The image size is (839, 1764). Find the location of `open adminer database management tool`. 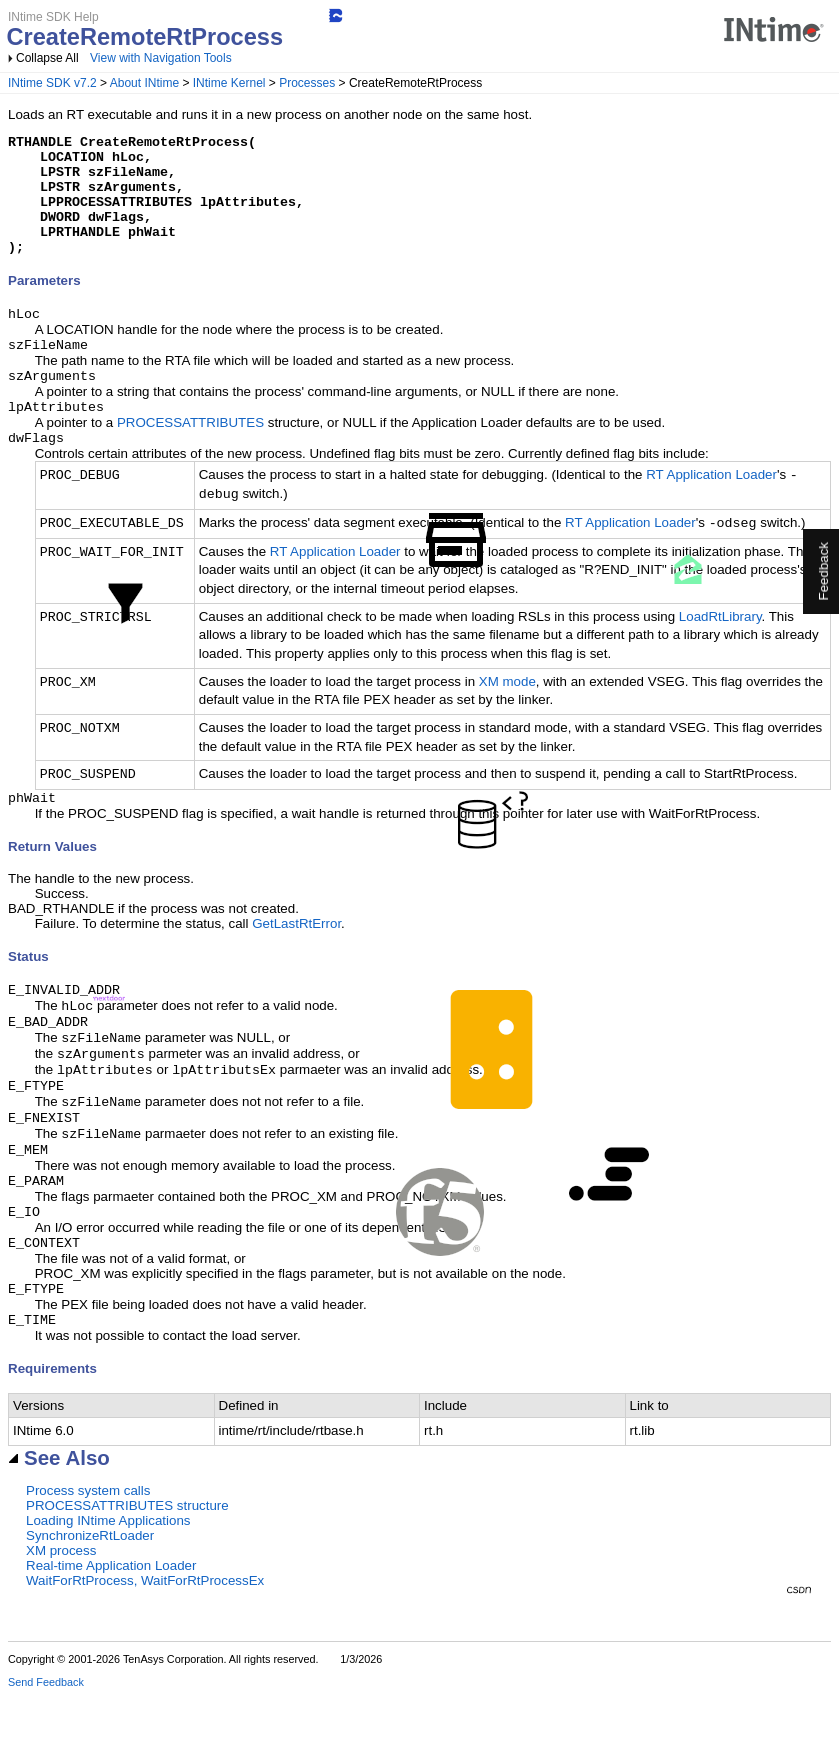

open adminer database management tool is located at coordinates (493, 820).